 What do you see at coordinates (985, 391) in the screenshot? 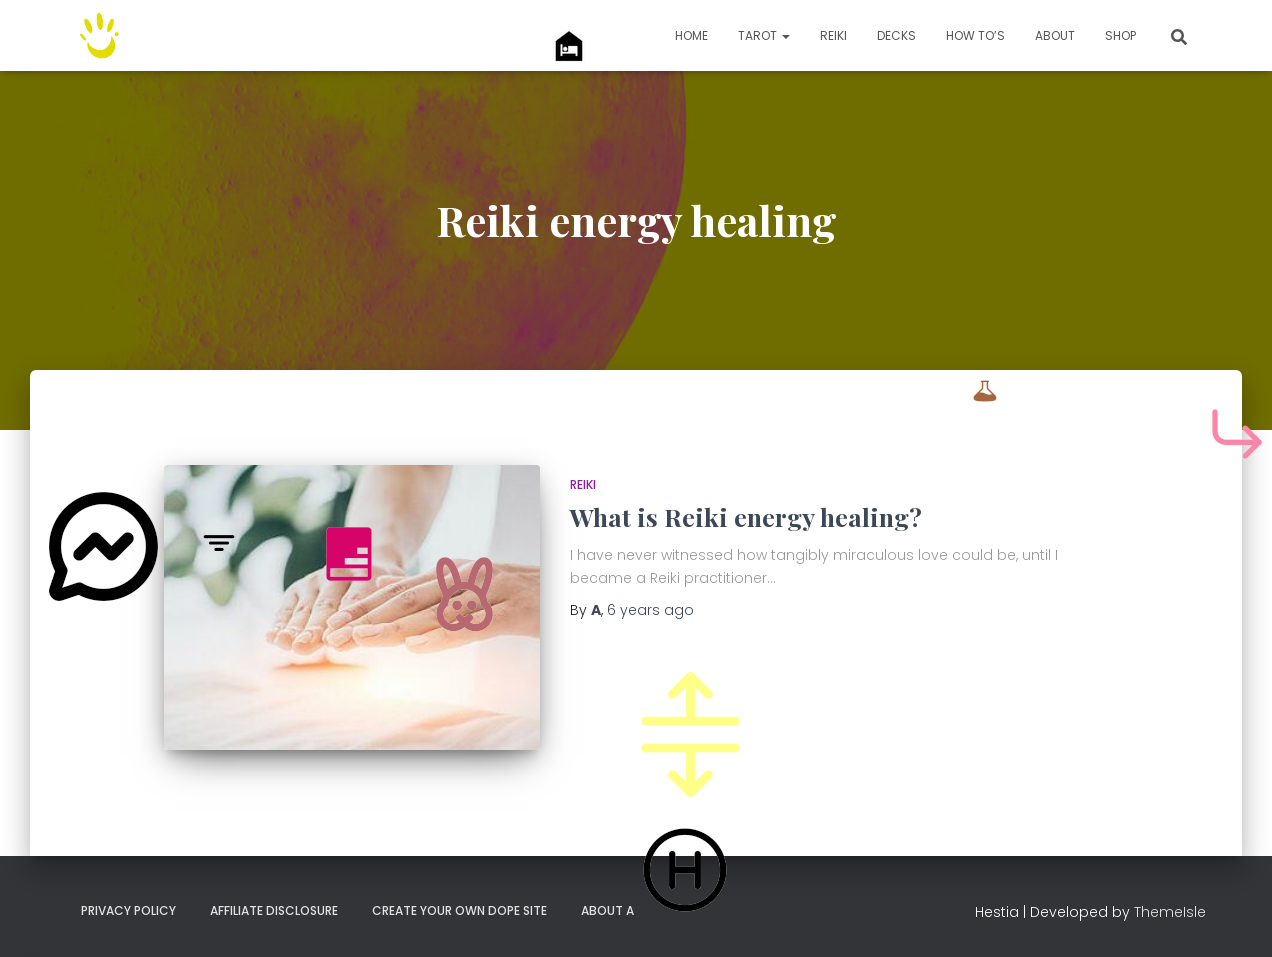
I see `access experimental or beta features` at bounding box center [985, 391].